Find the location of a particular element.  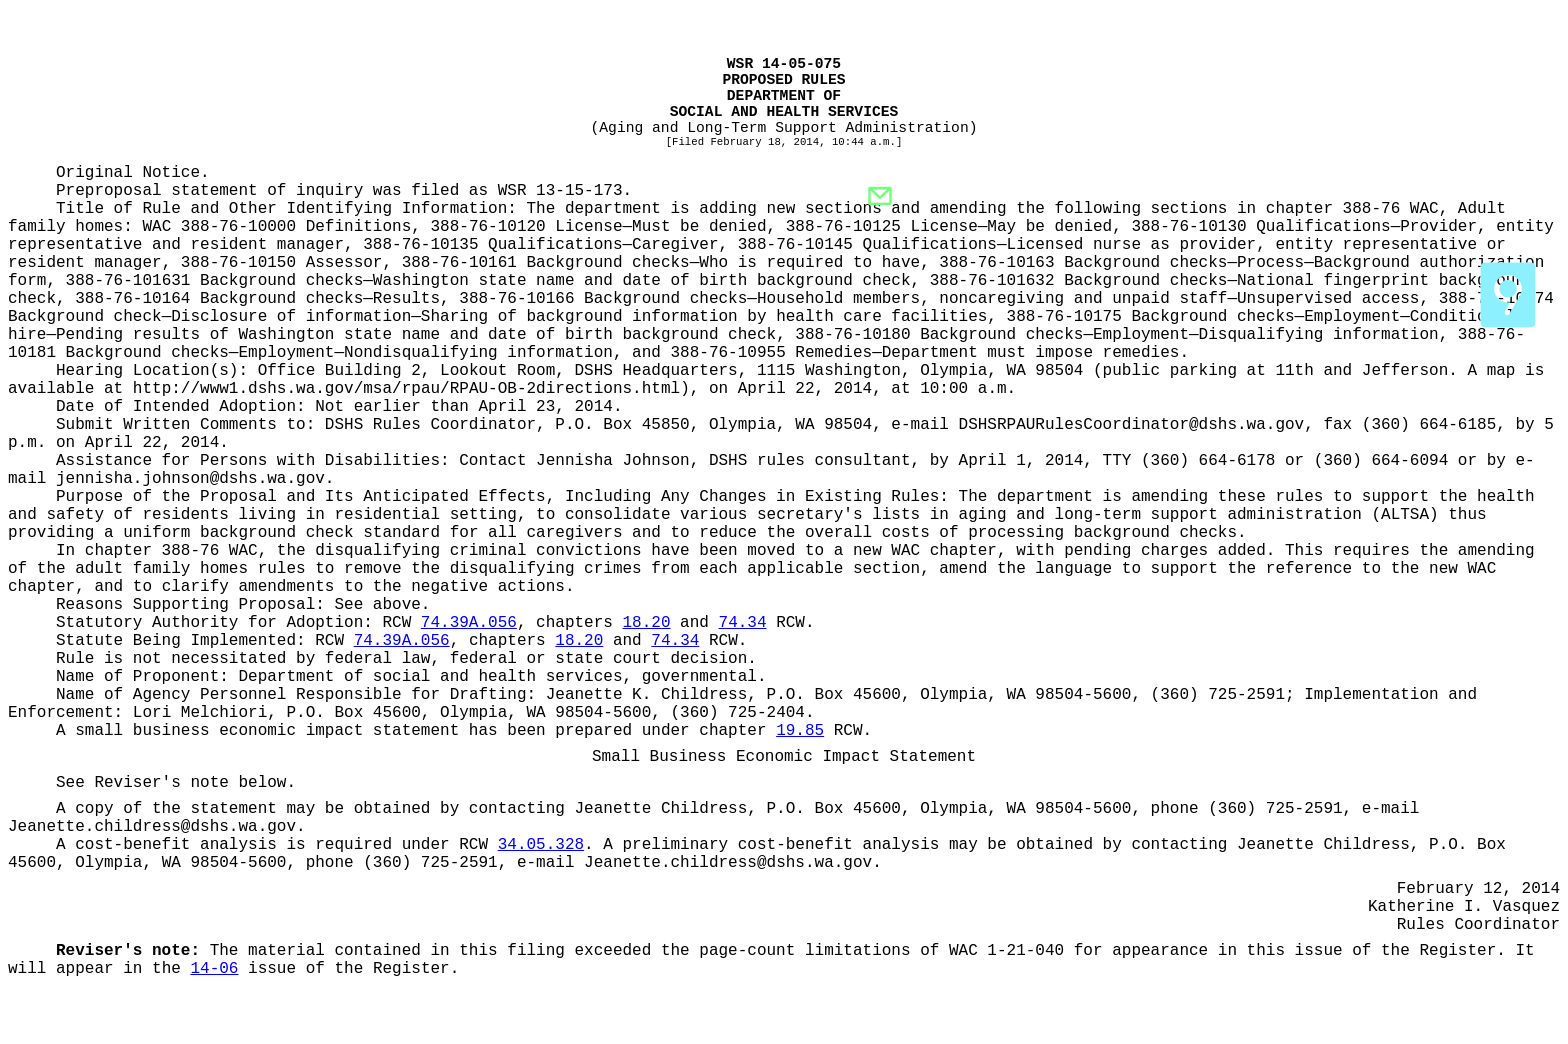

open your inbox or email is located at coordinates (880, 196).